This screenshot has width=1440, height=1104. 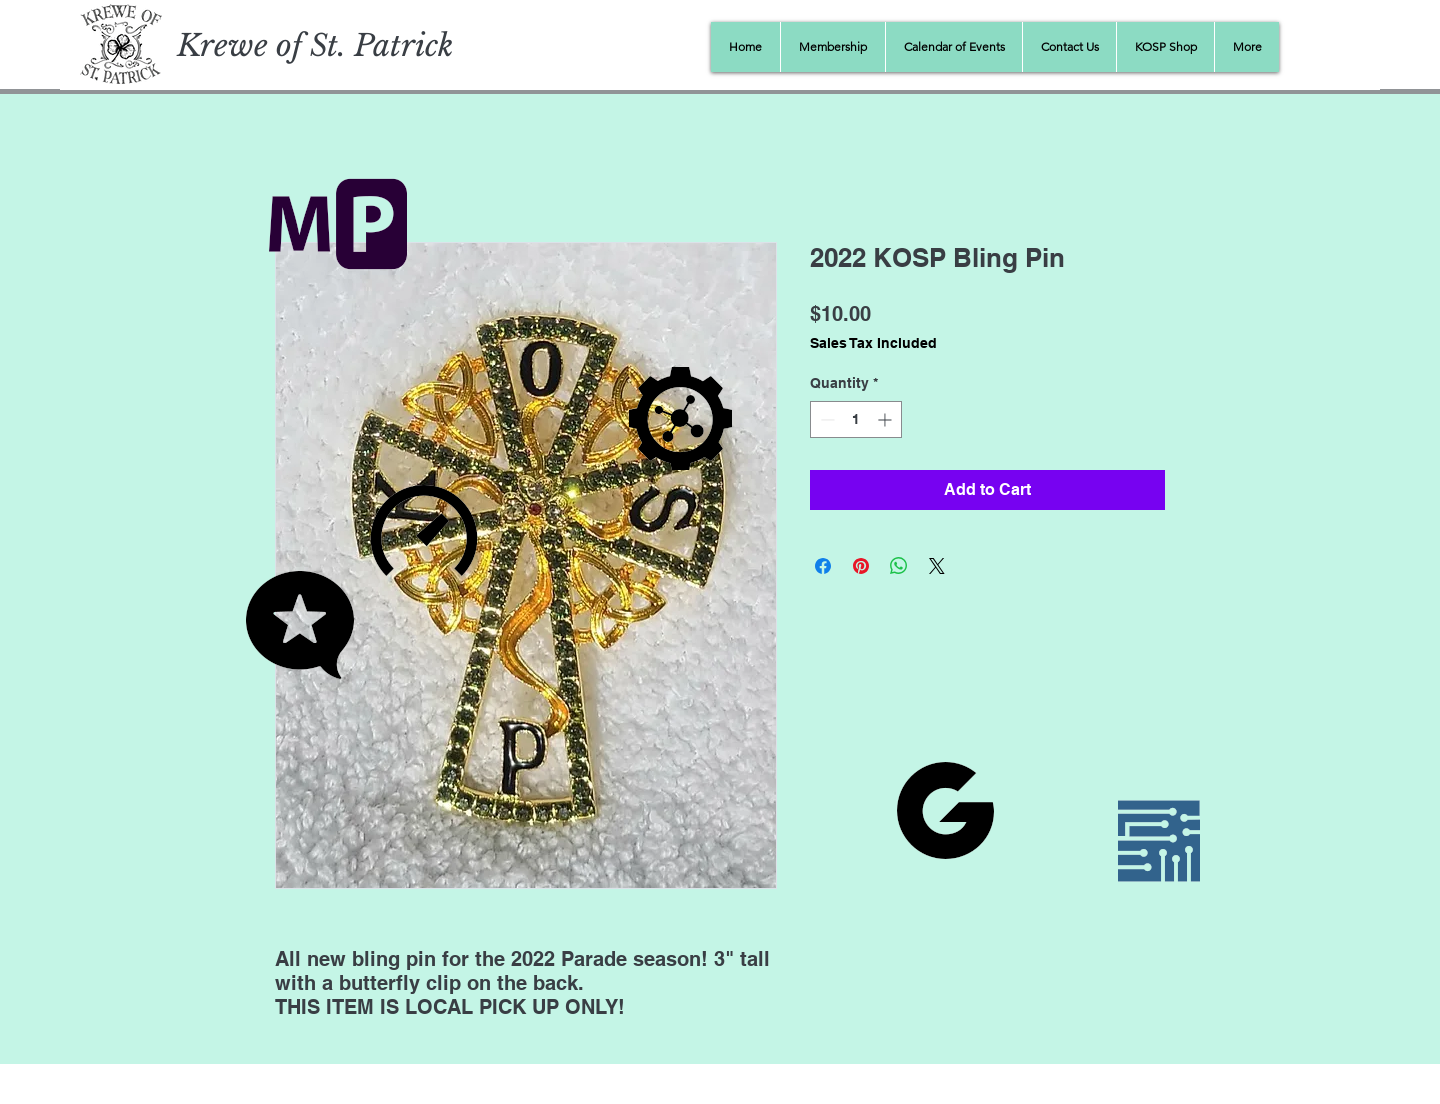 What do you see at coordinates (1159, 841) in the screenshot?
I see `multisim circuit simulation software logo` at bounding box center [1159, 841].